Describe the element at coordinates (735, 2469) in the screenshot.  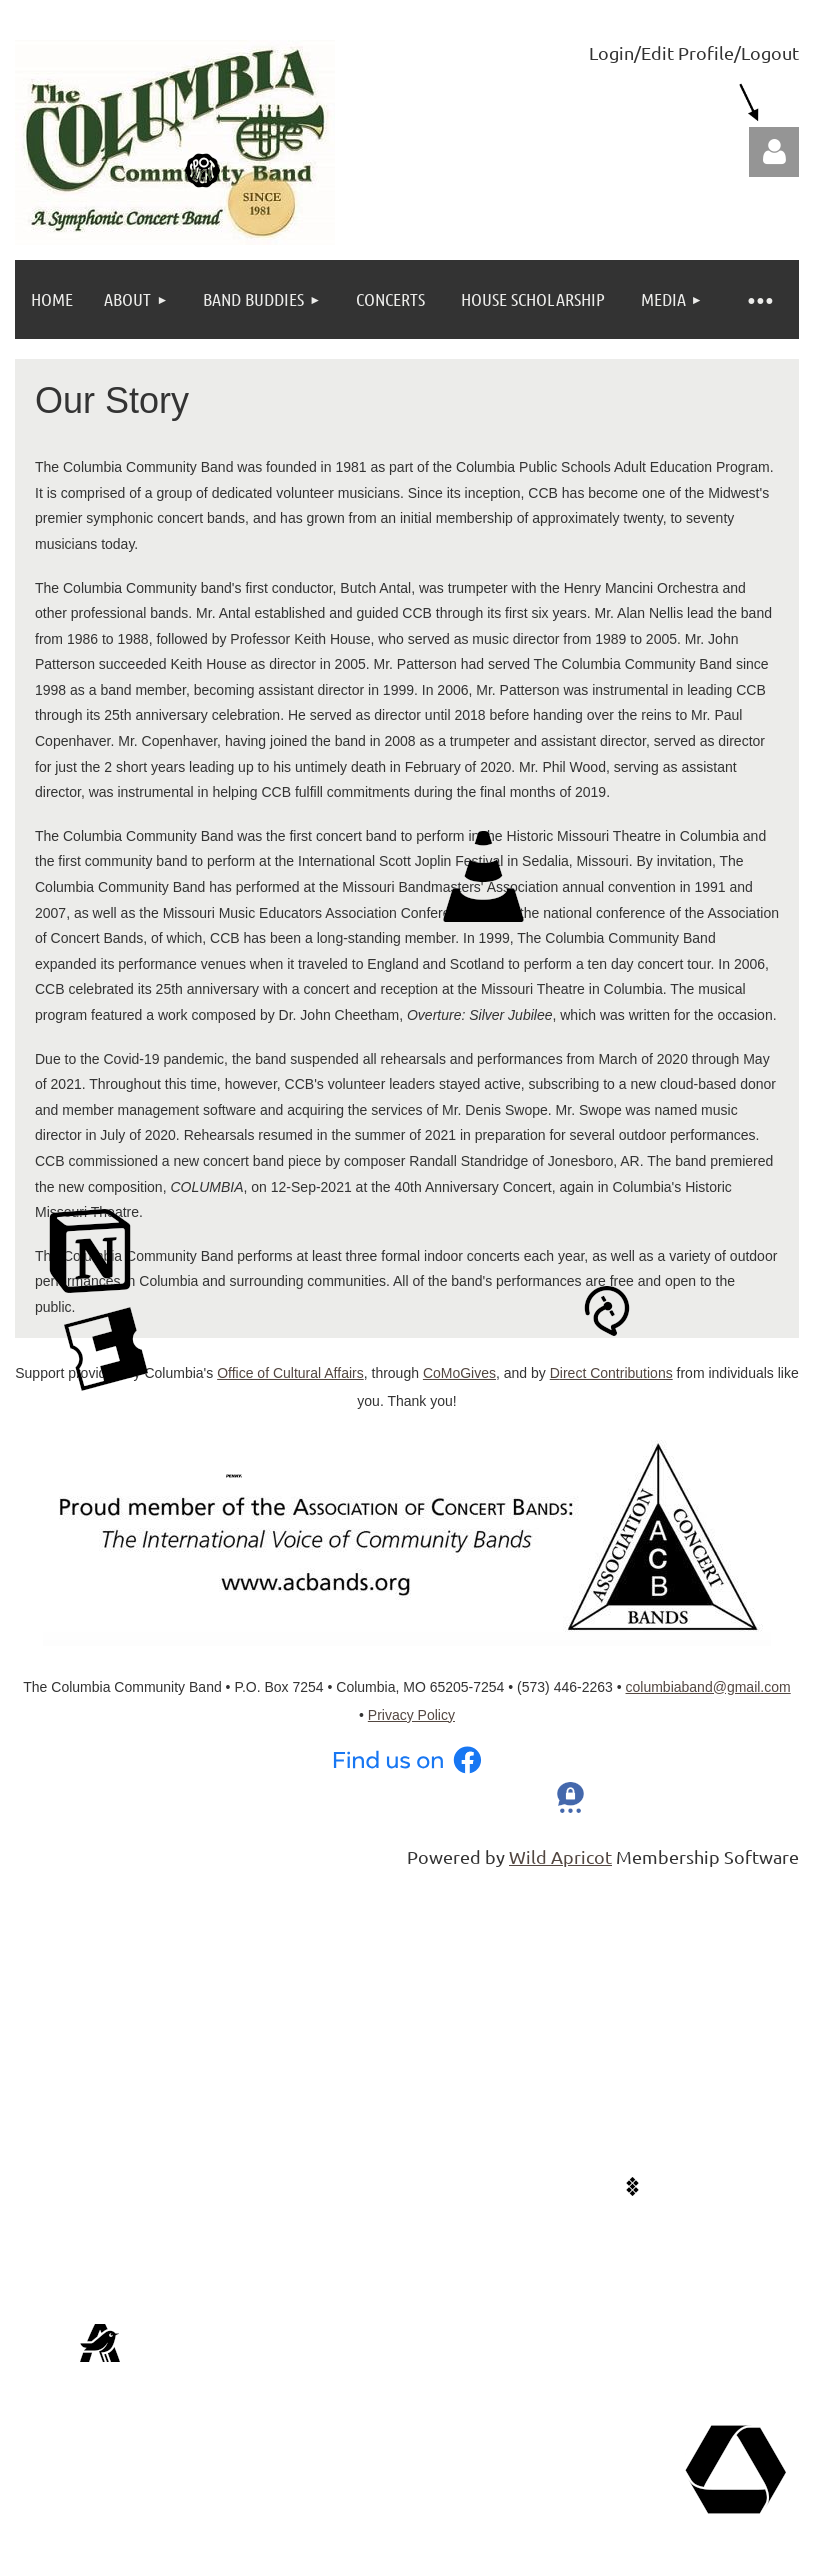
I see `open the Commerzbank banking app` at that location.